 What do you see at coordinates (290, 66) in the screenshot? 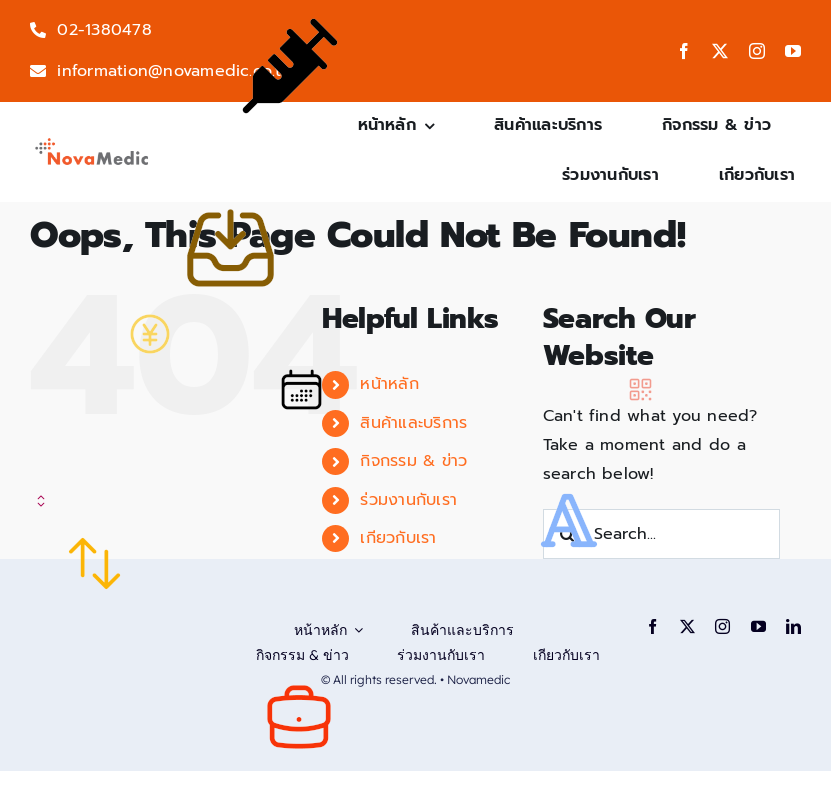
I see `access vaccination or medical records` at bounding box center [290, 66].